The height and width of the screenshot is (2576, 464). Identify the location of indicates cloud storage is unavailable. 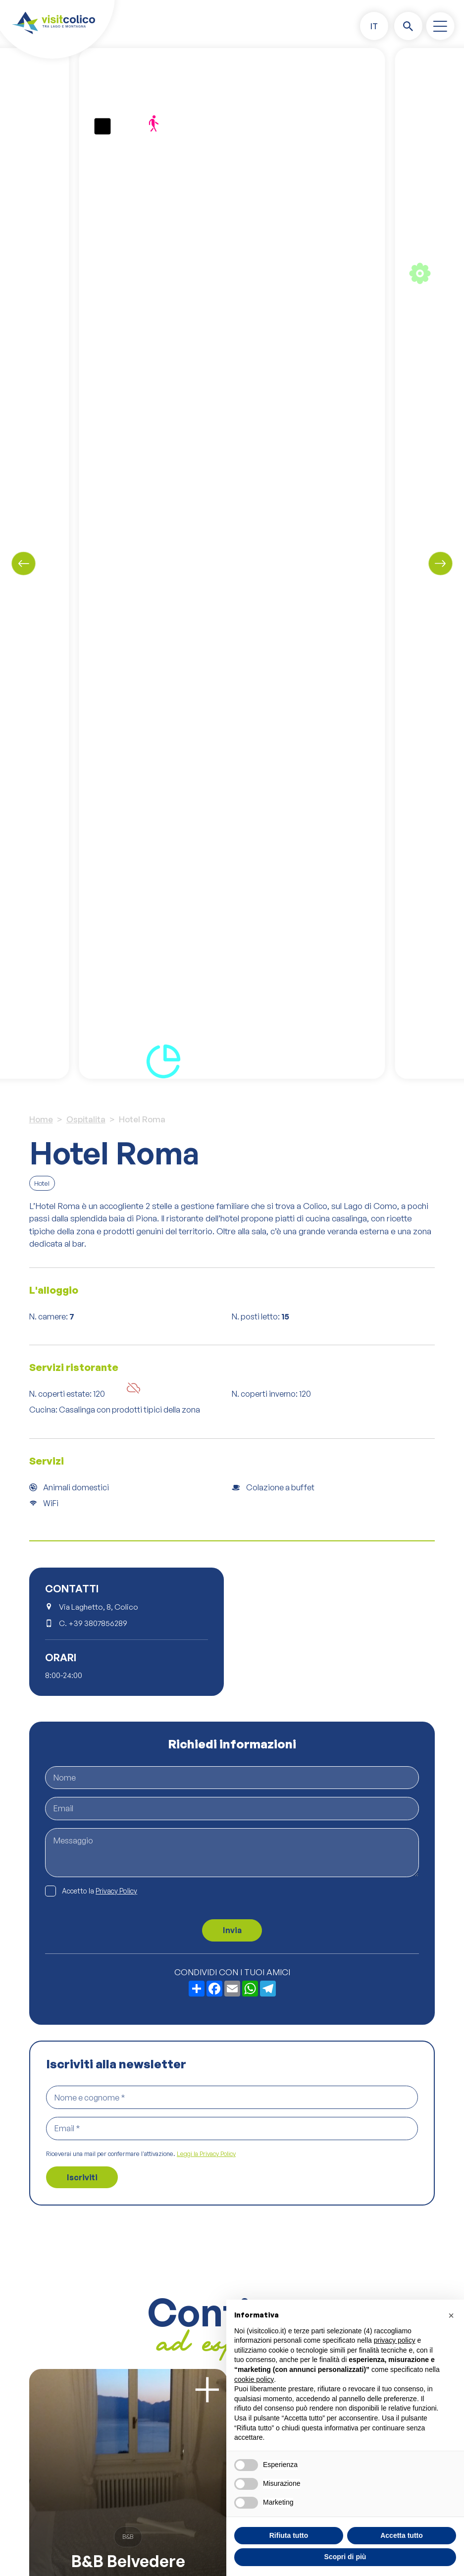
(133, 1388).